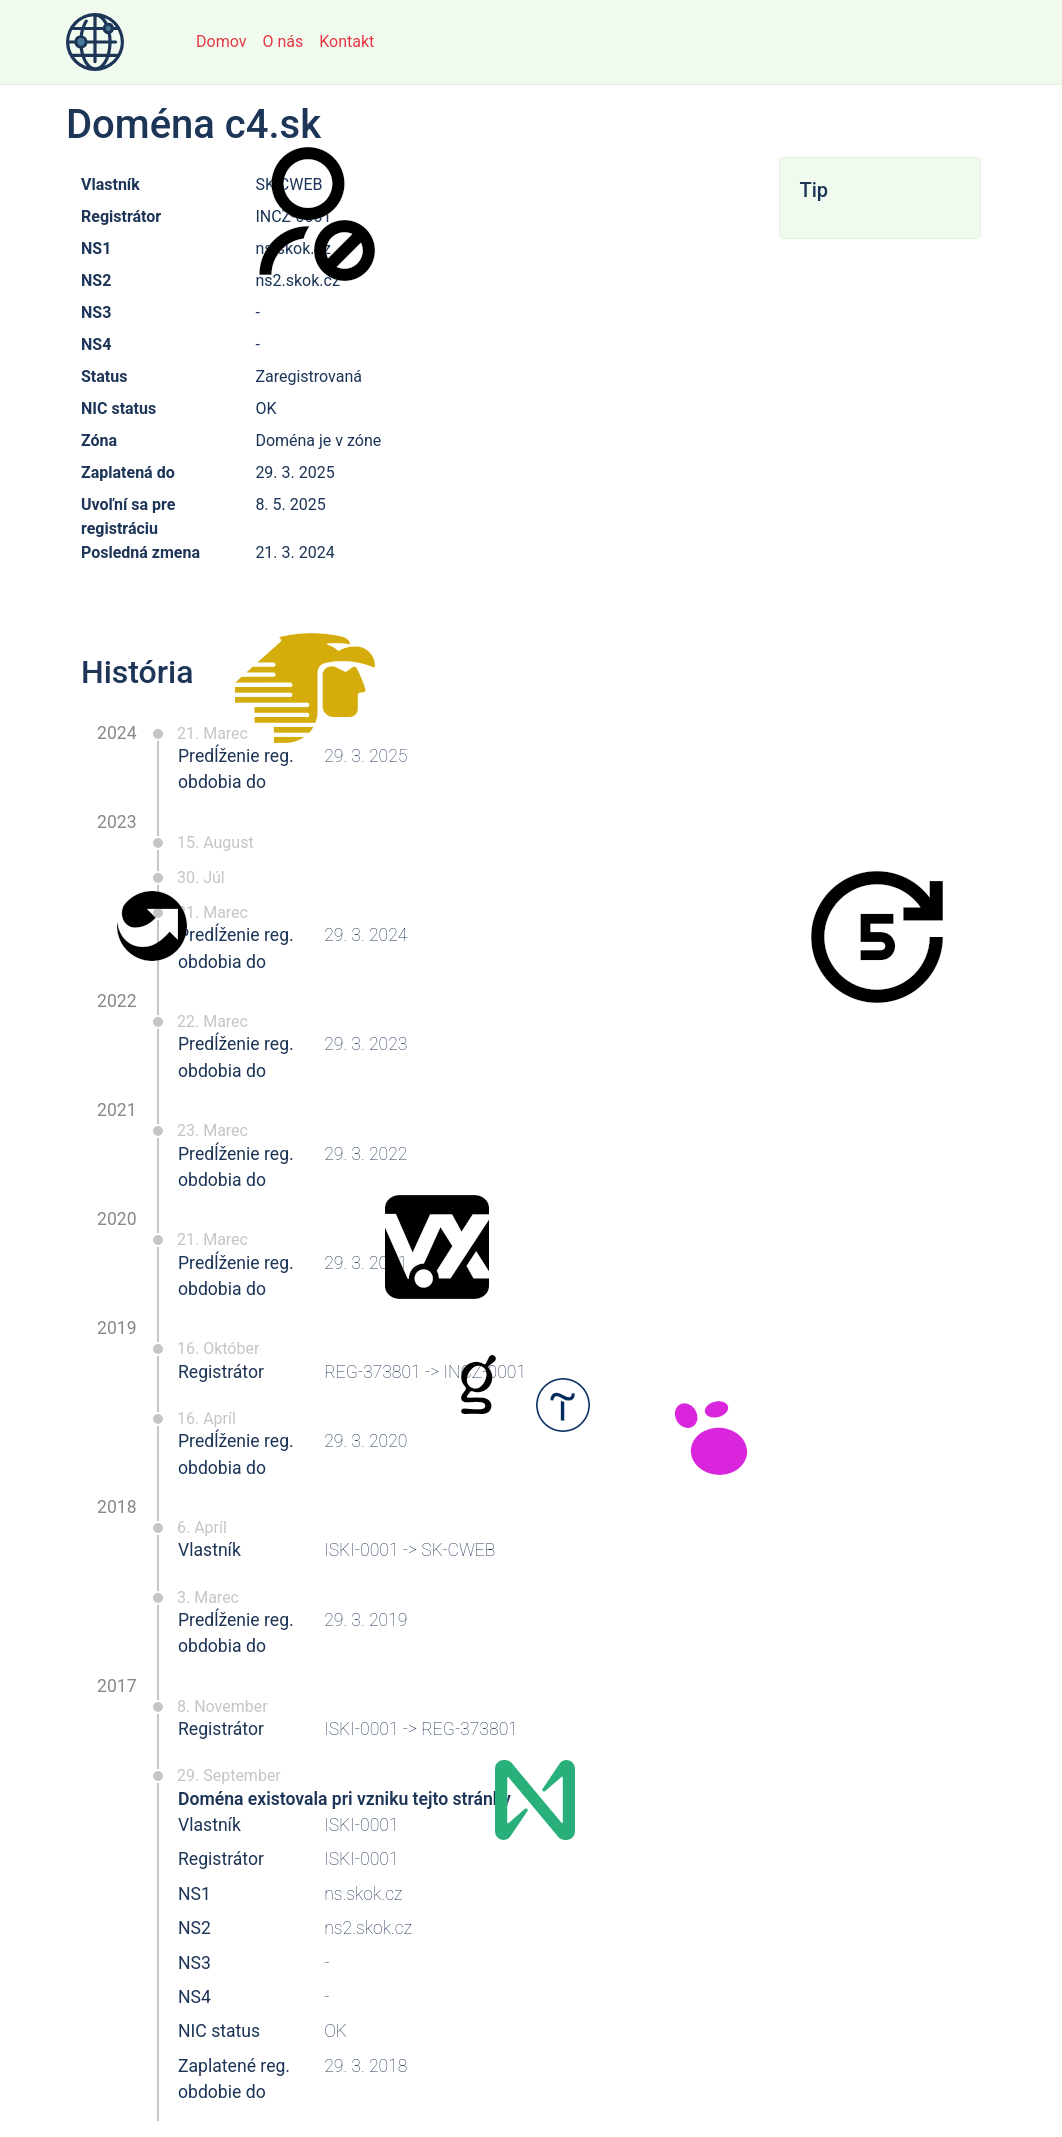  What do you see at coordinates (535, 1800) in the screenshot?
I see `access NEAR Protocol wallet or account` at bounding box center [535, 1800].